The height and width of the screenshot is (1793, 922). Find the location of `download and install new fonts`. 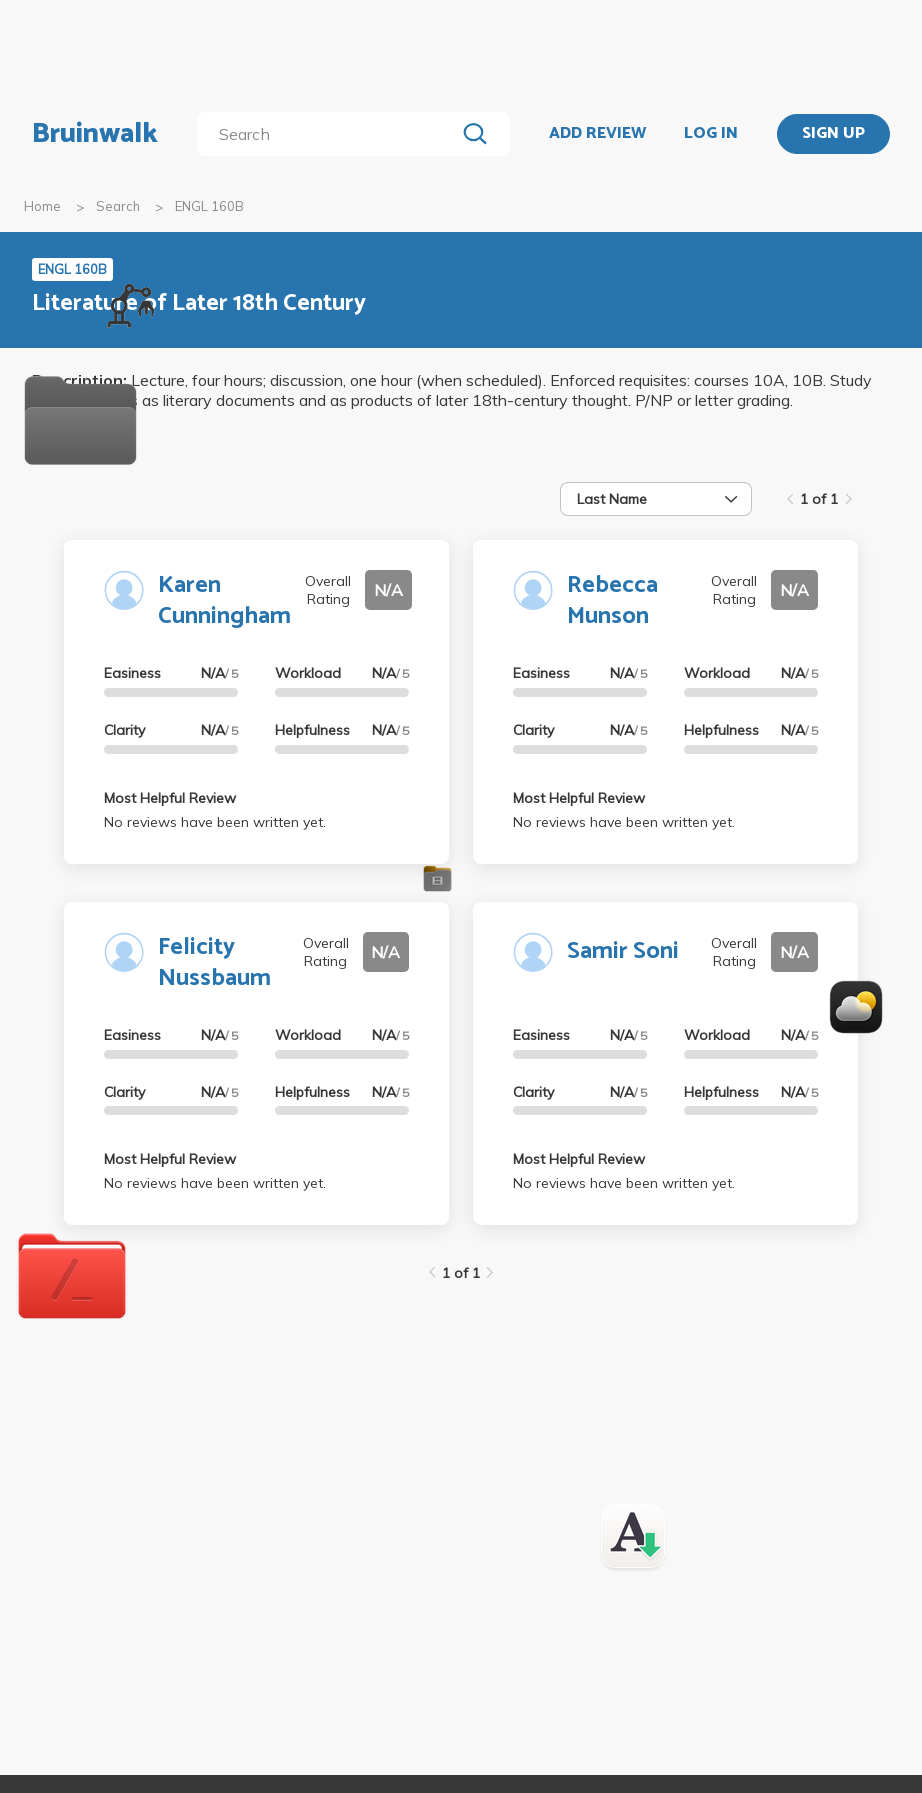

download and install new fonts is located at coordinates (633, 1536).